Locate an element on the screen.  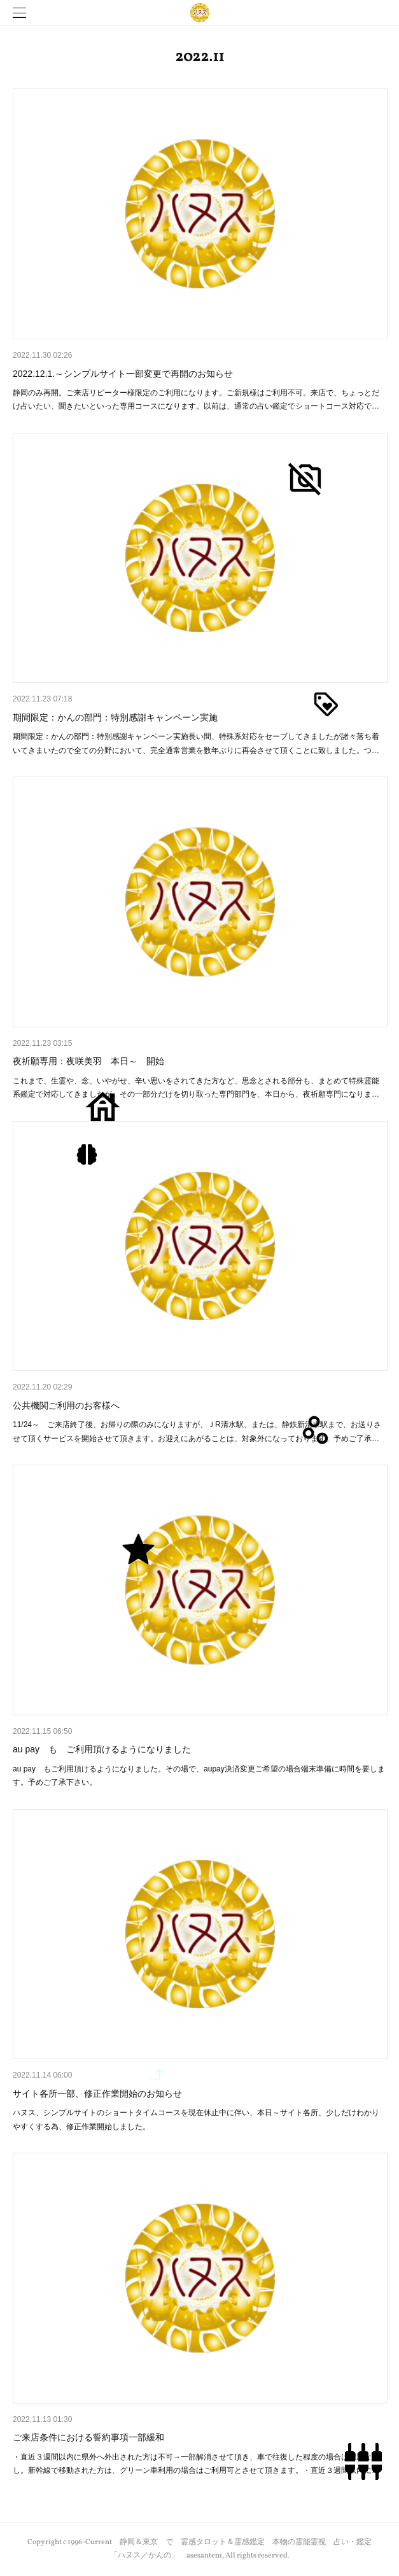
add item to favorites is located at coordinates (138, 1549).